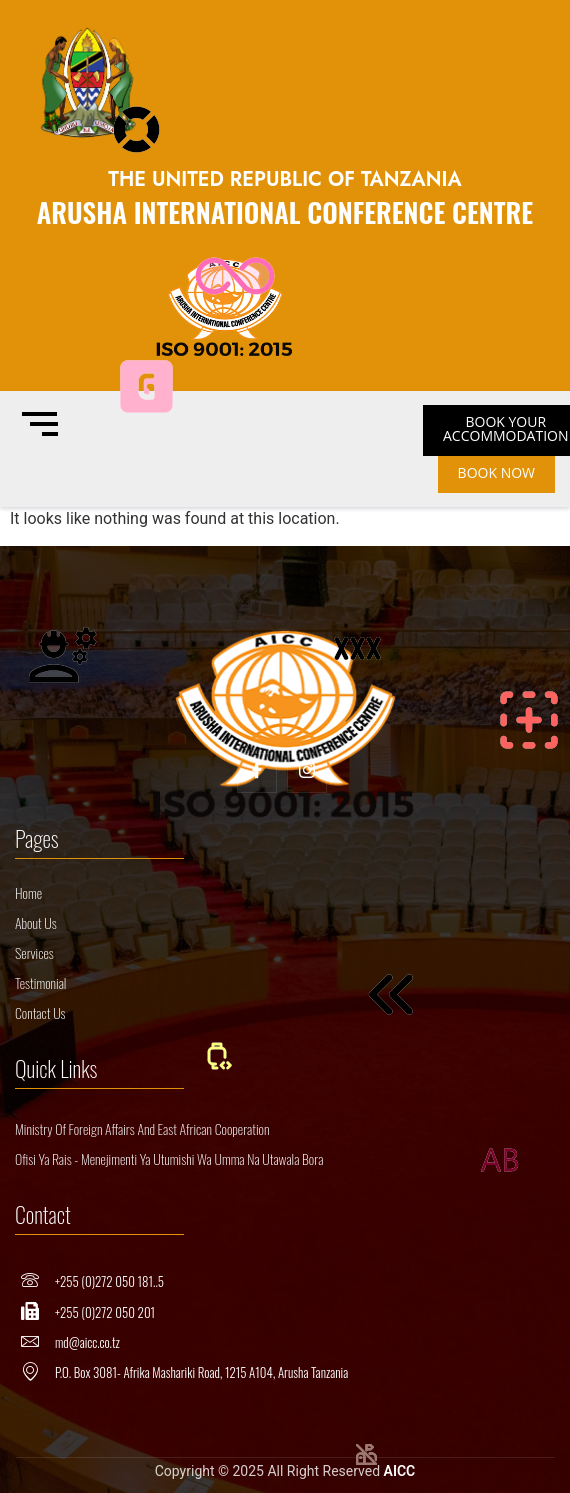  Describe the element at coordinates (63, 655) in the screenshot. I see `access engineering or technical settings` at that location.